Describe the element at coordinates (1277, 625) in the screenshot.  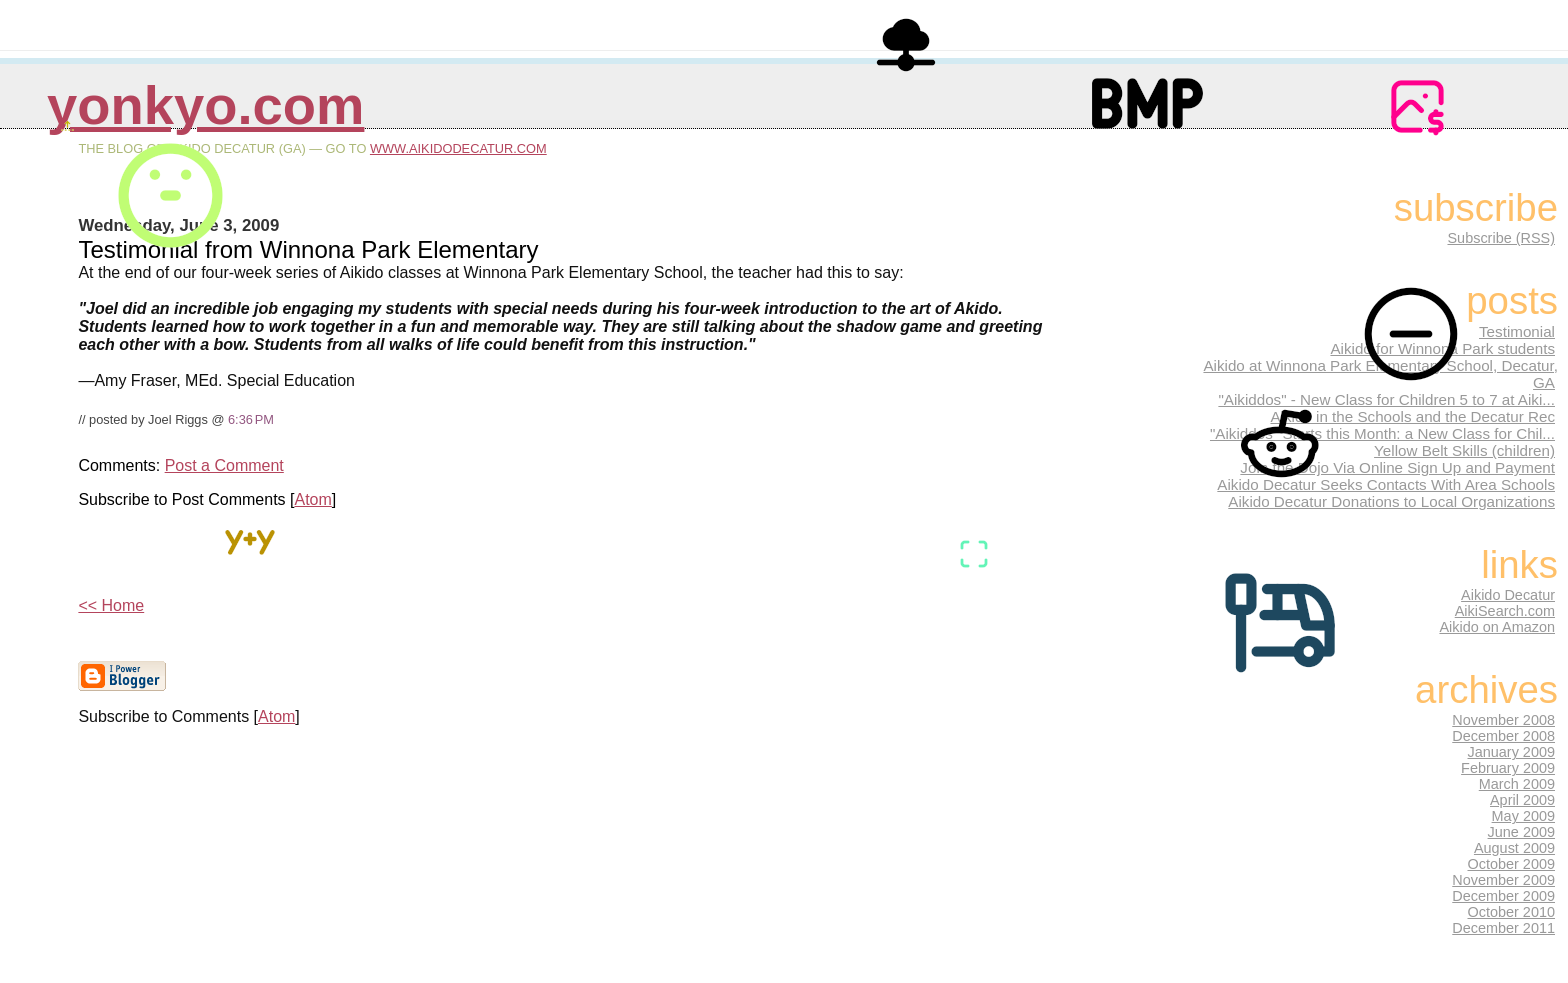
I see `find nearby bus stops` at that location.